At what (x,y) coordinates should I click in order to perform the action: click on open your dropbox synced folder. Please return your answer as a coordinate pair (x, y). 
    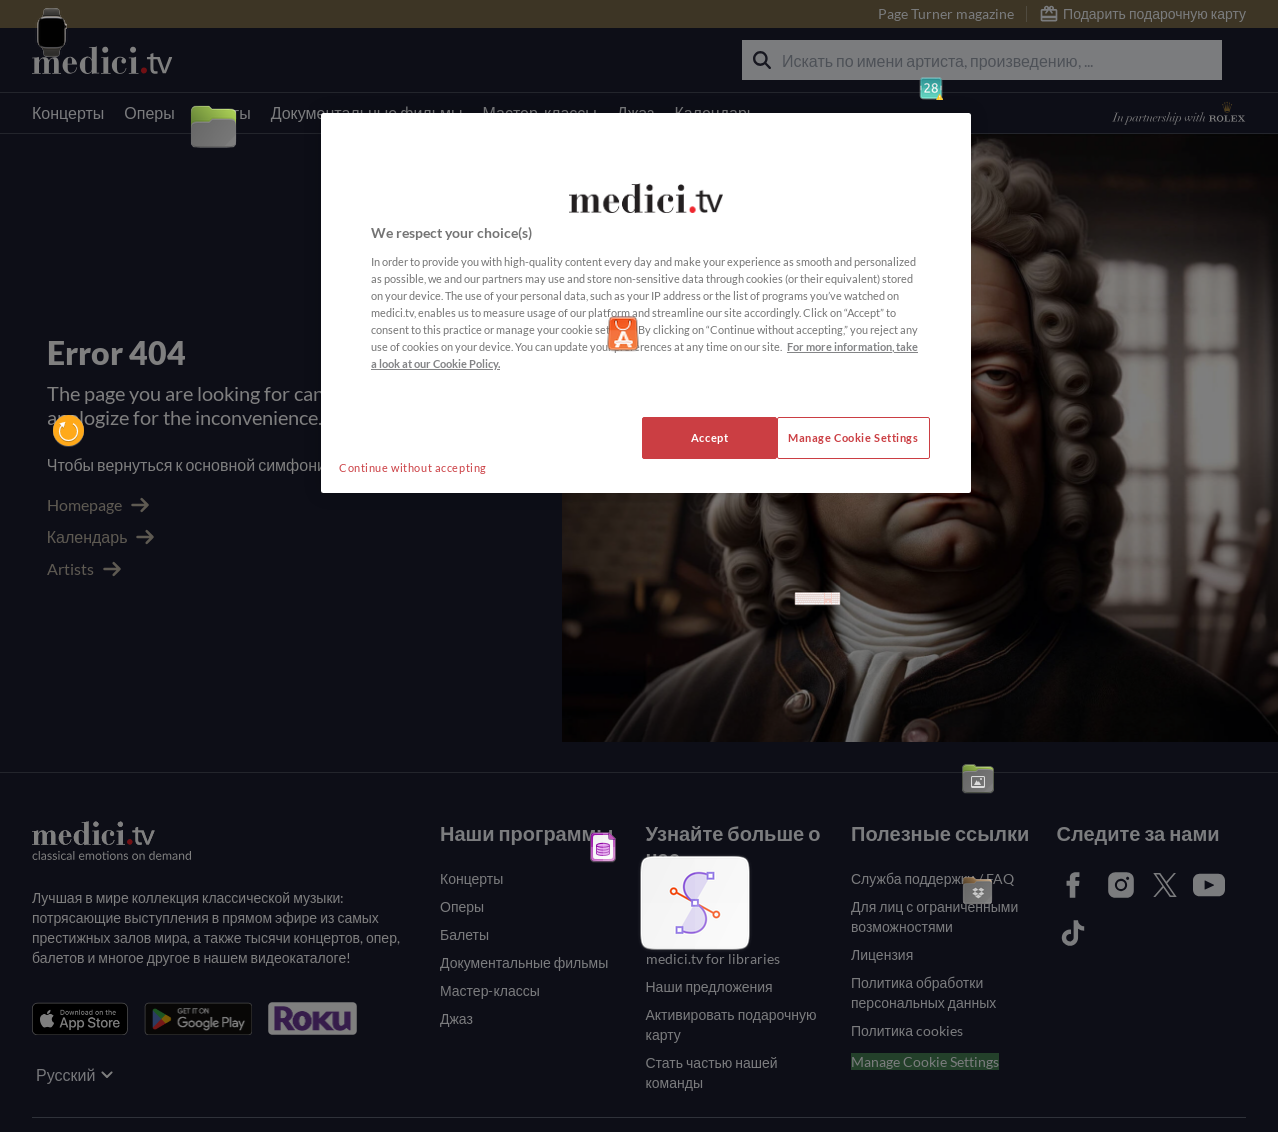
    Looking at the image, I should click on (977, 890).